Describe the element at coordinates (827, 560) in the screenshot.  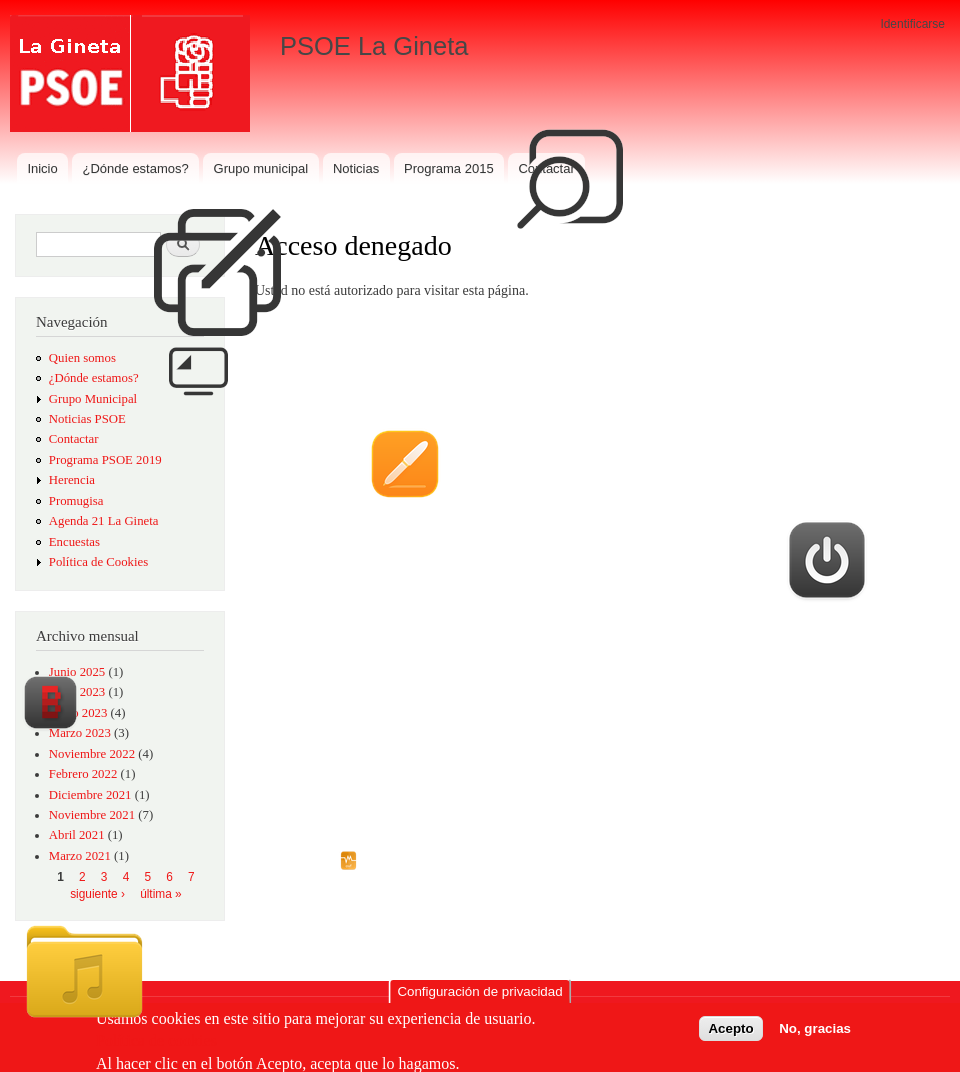
I see `open session or power settings` at that location.